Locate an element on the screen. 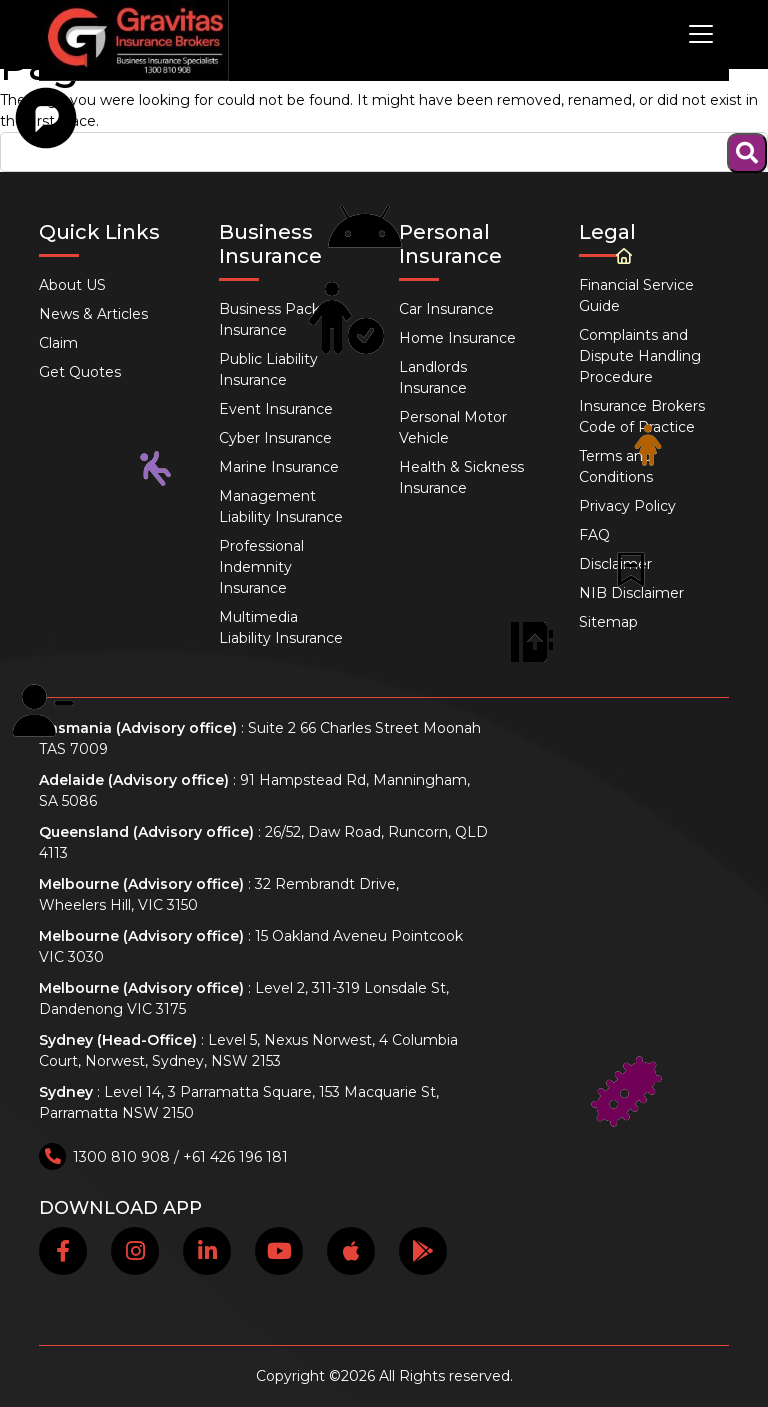 This screenshot has width=768, height=1407. go to home screen is located at coordinates (624, 256).